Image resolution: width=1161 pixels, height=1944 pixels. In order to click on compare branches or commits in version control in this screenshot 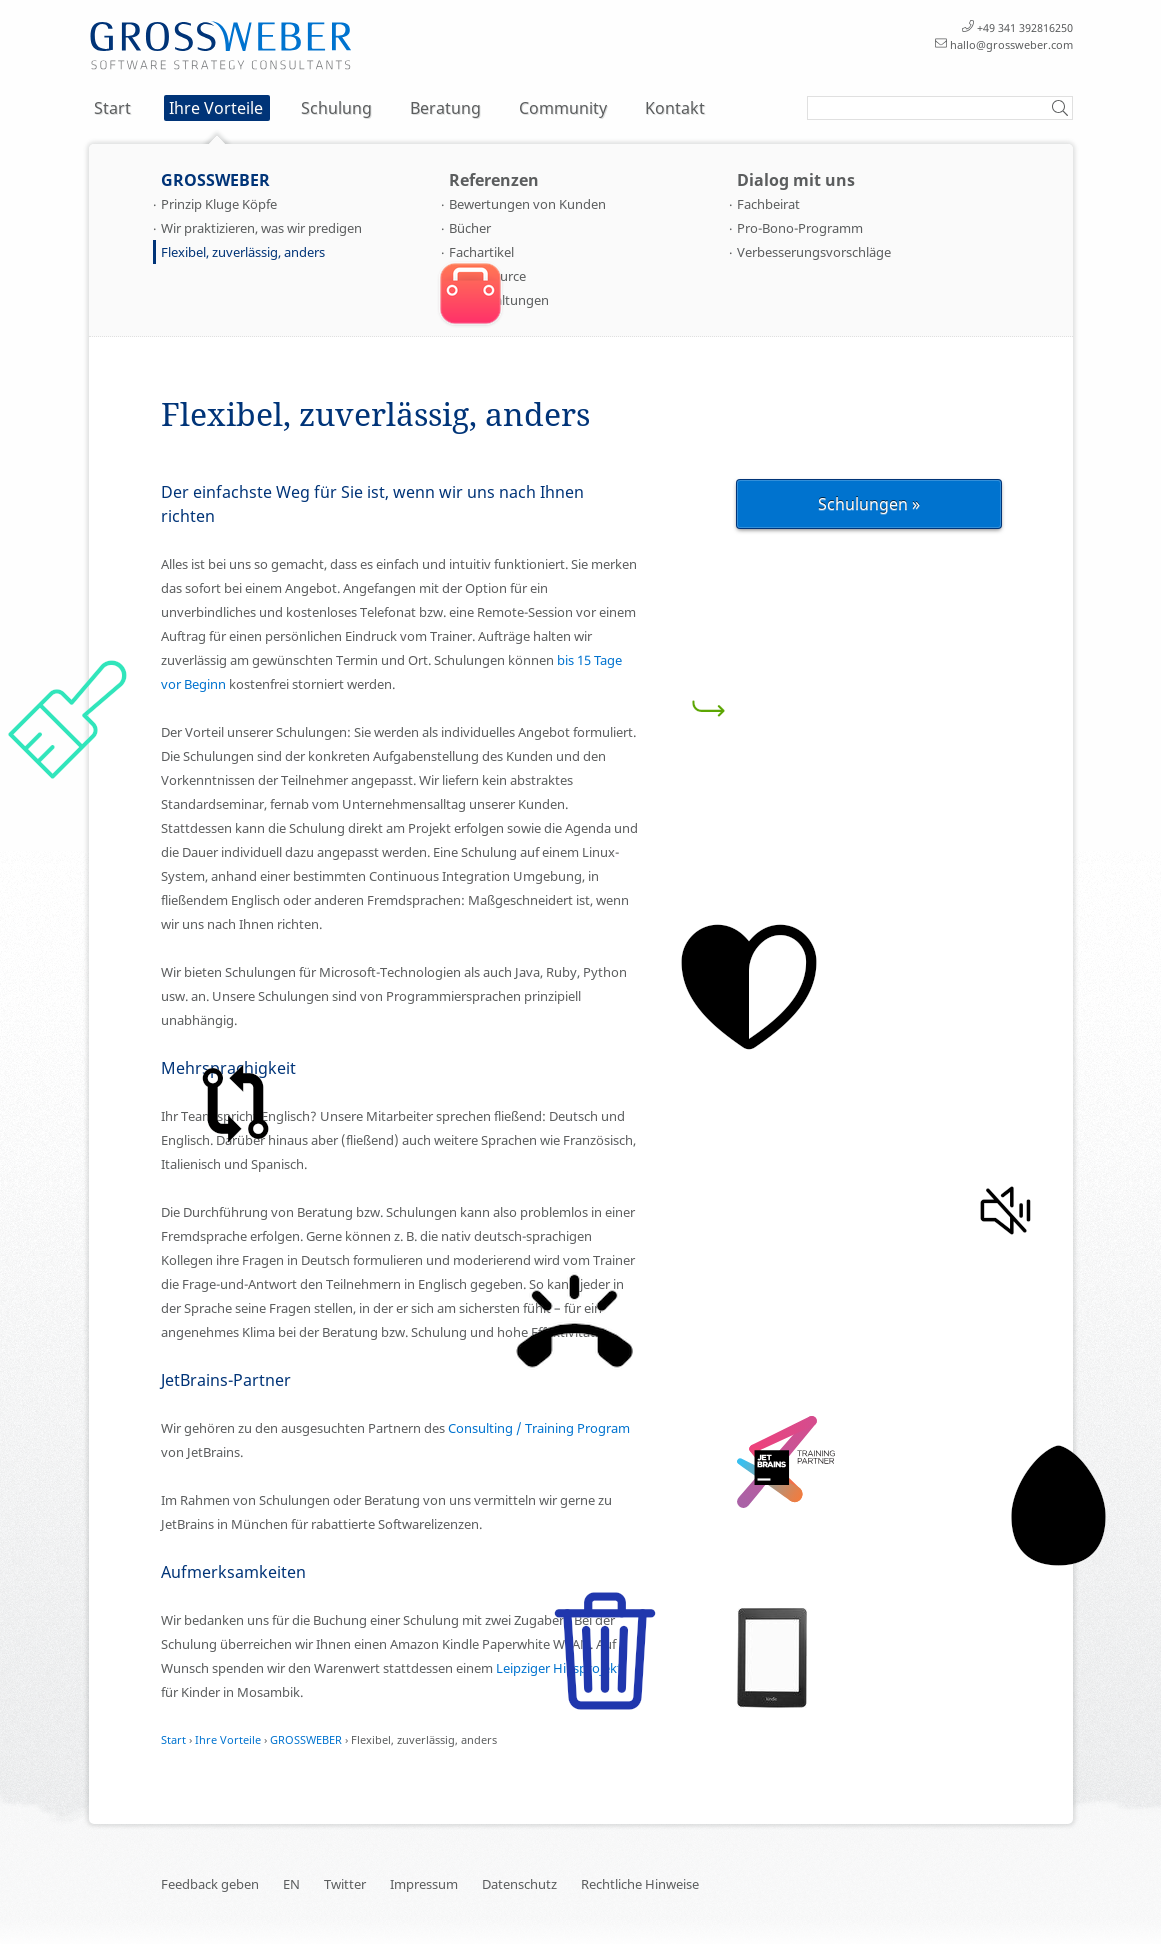, I will do `click(235, 1103)`.